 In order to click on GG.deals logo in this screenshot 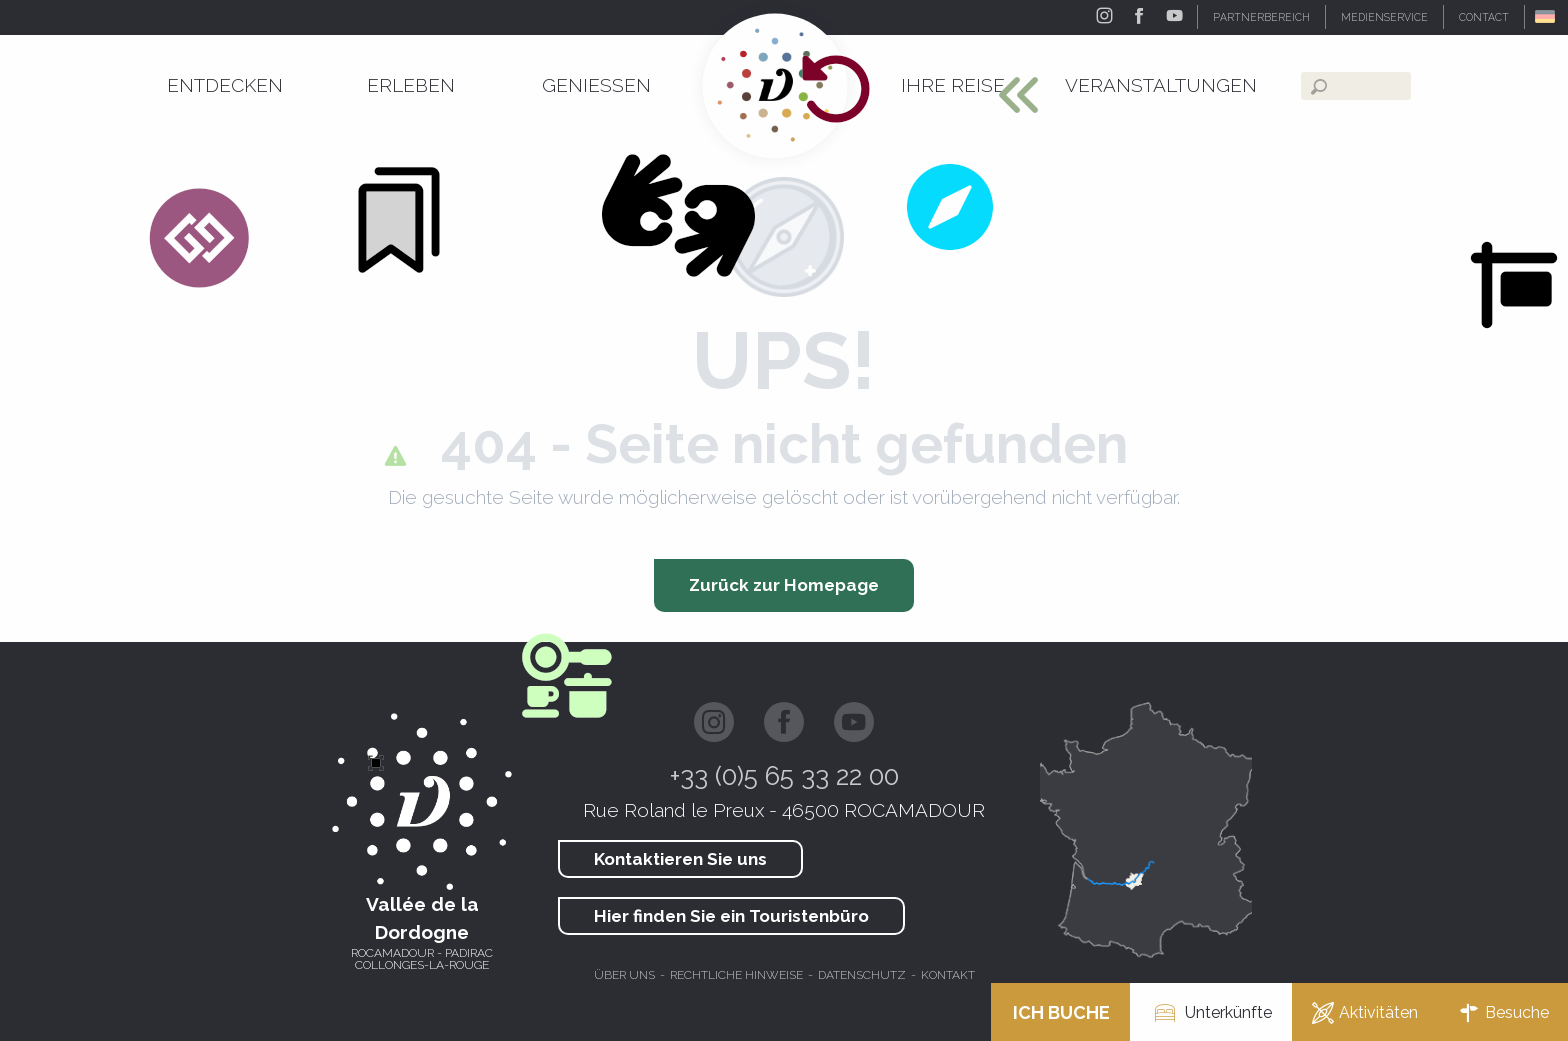, I will do `click(199, 238)`.